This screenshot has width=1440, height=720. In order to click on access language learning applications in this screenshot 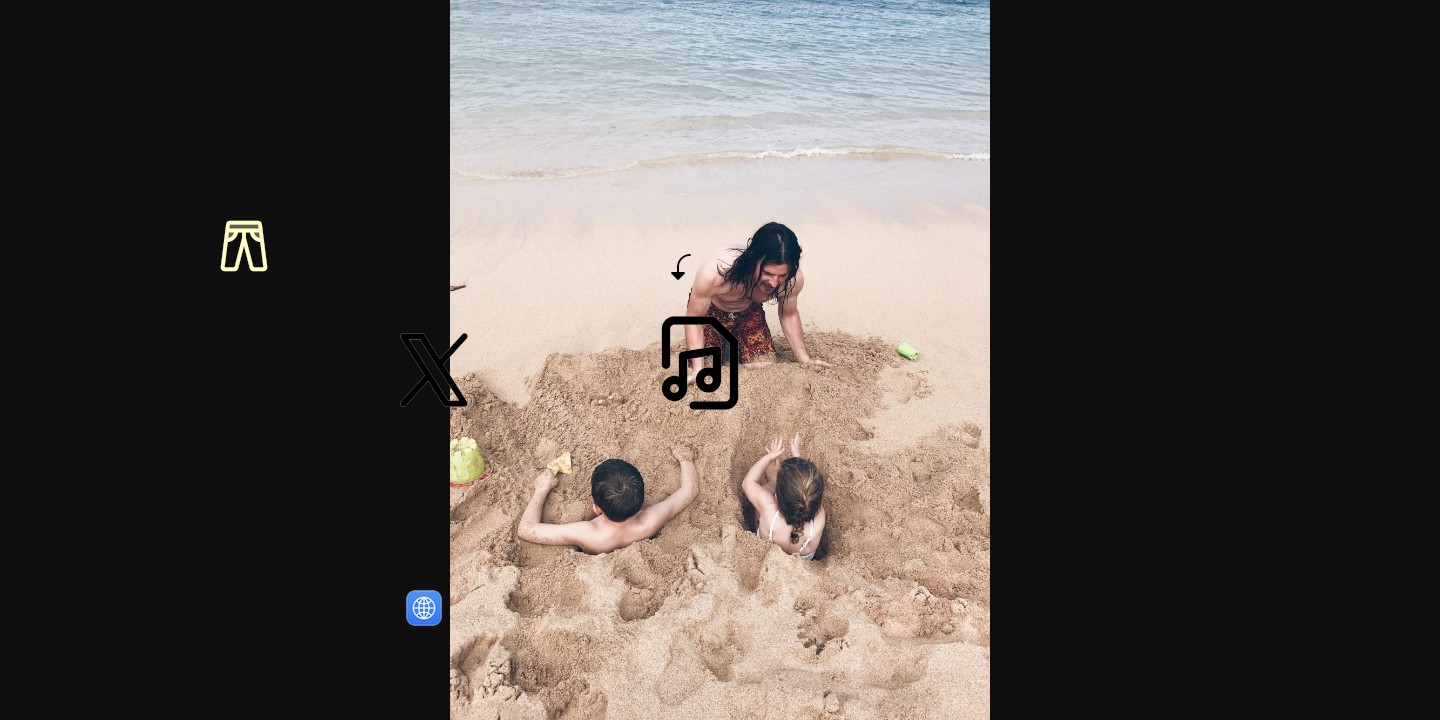, I will do `click(424, 608)`.